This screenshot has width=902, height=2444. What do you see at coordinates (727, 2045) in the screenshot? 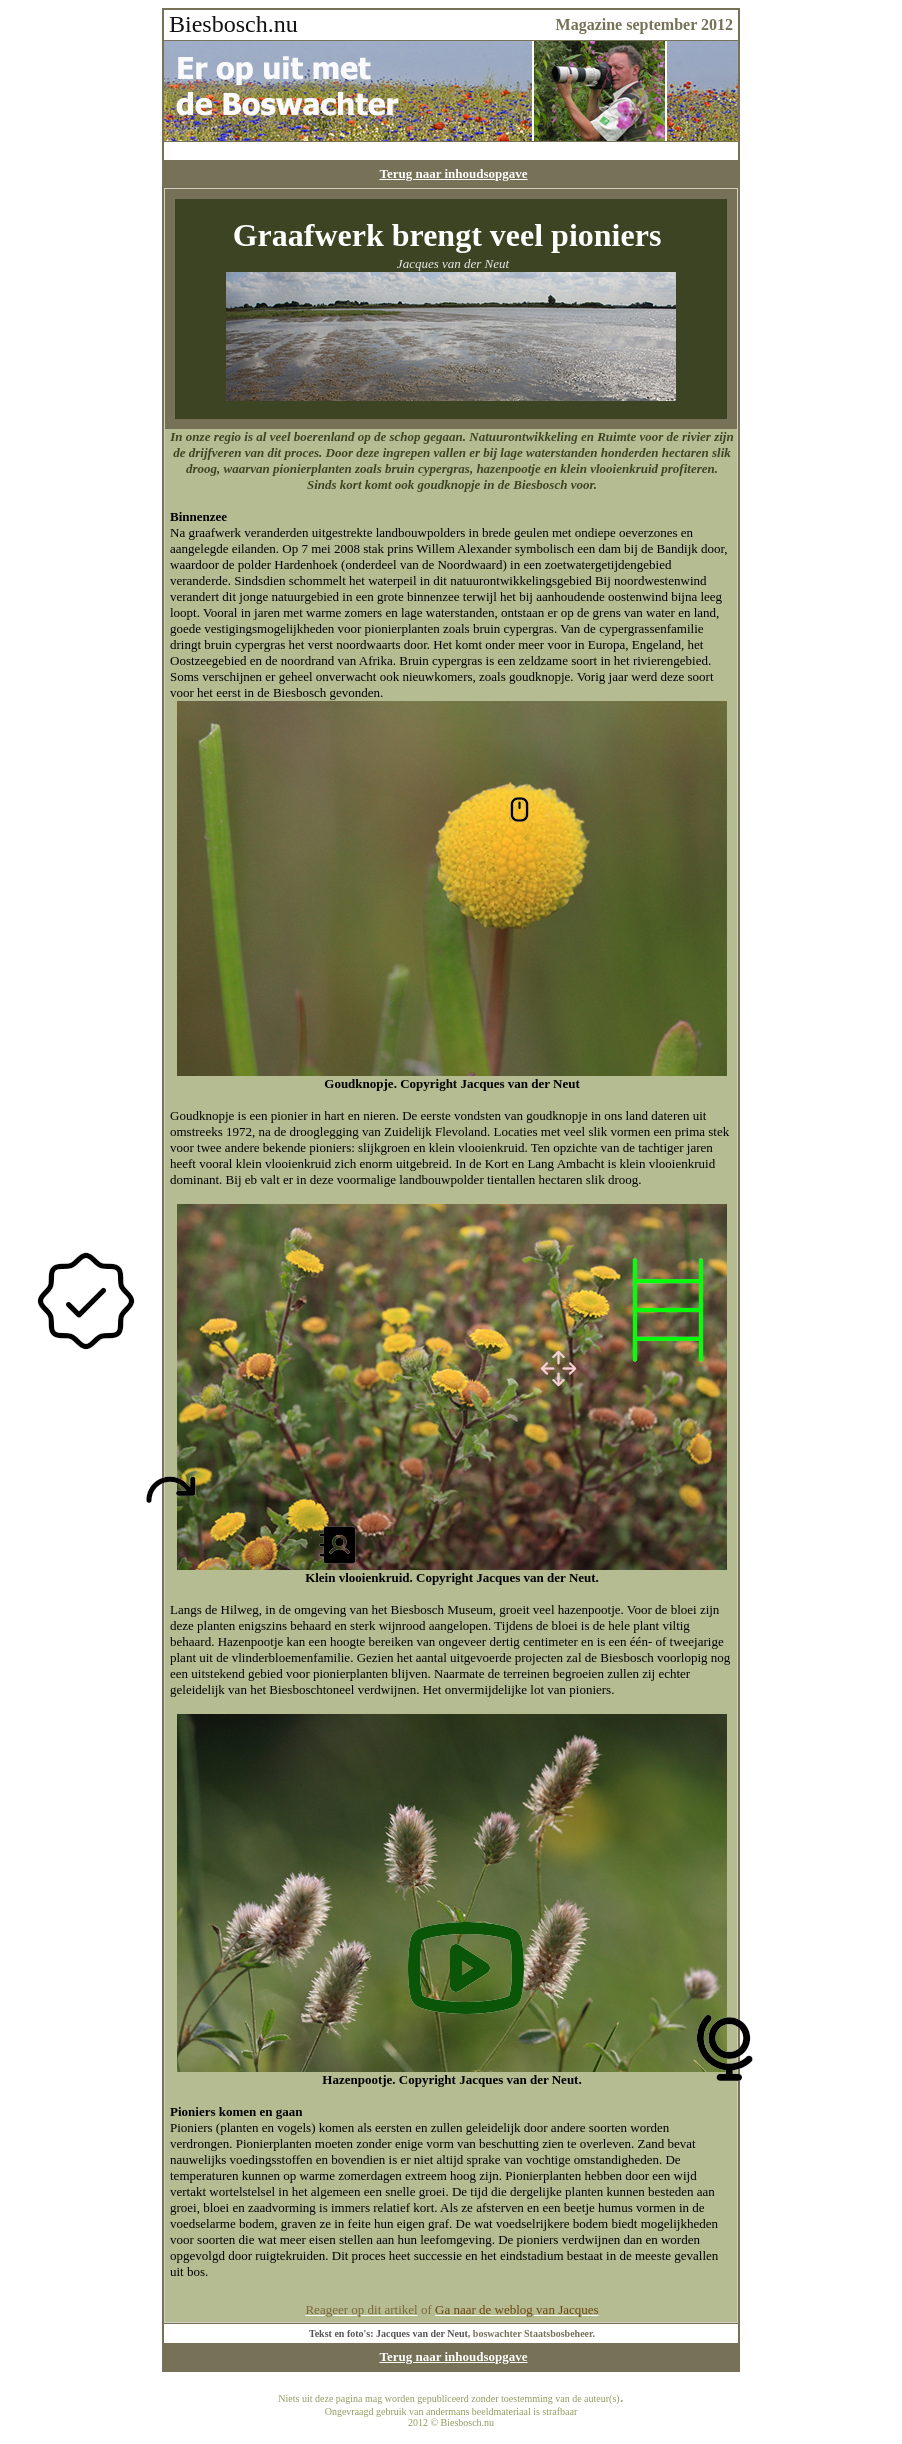
I see `access global or international settings` at bounding box center [727, 2045].